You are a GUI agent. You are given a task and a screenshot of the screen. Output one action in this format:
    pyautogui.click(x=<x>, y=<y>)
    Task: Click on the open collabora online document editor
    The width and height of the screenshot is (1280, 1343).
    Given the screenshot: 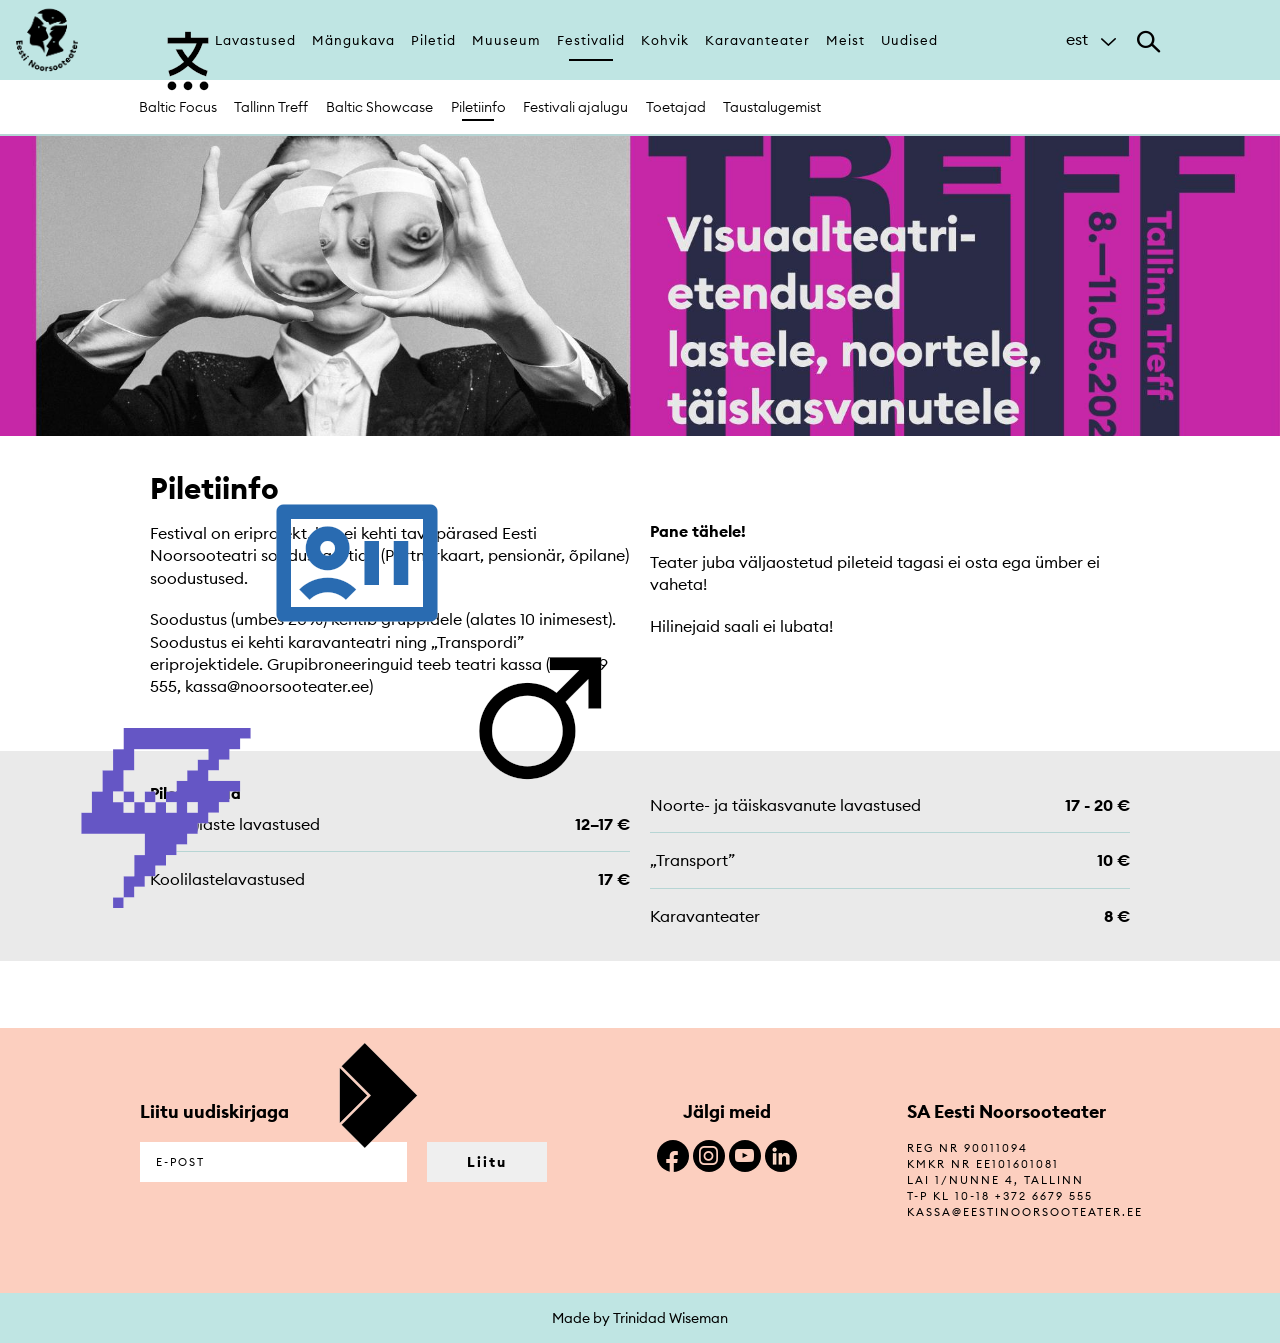 What is the action you would take?
    pyautogui.click(x=378, y=1095)
    